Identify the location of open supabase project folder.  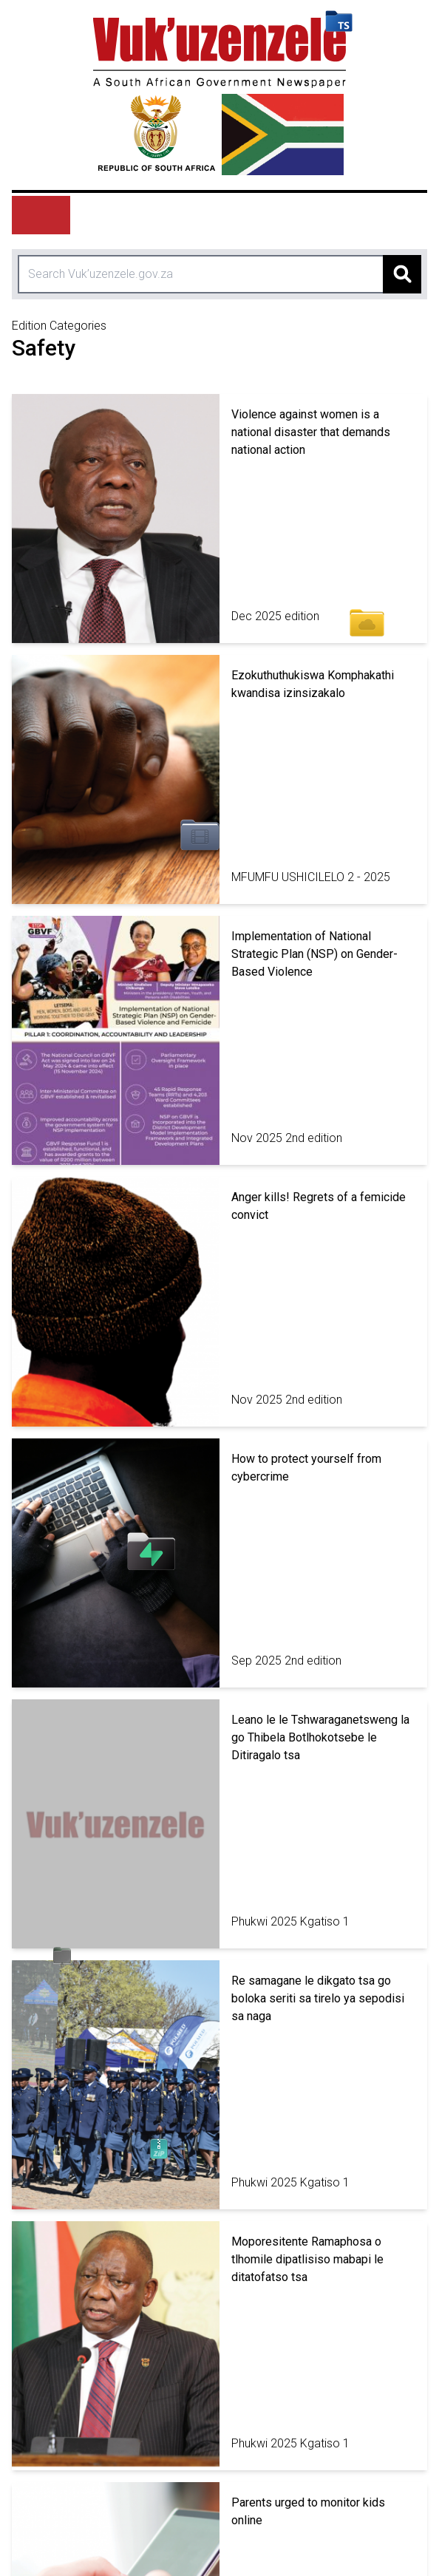
(151, 1552).